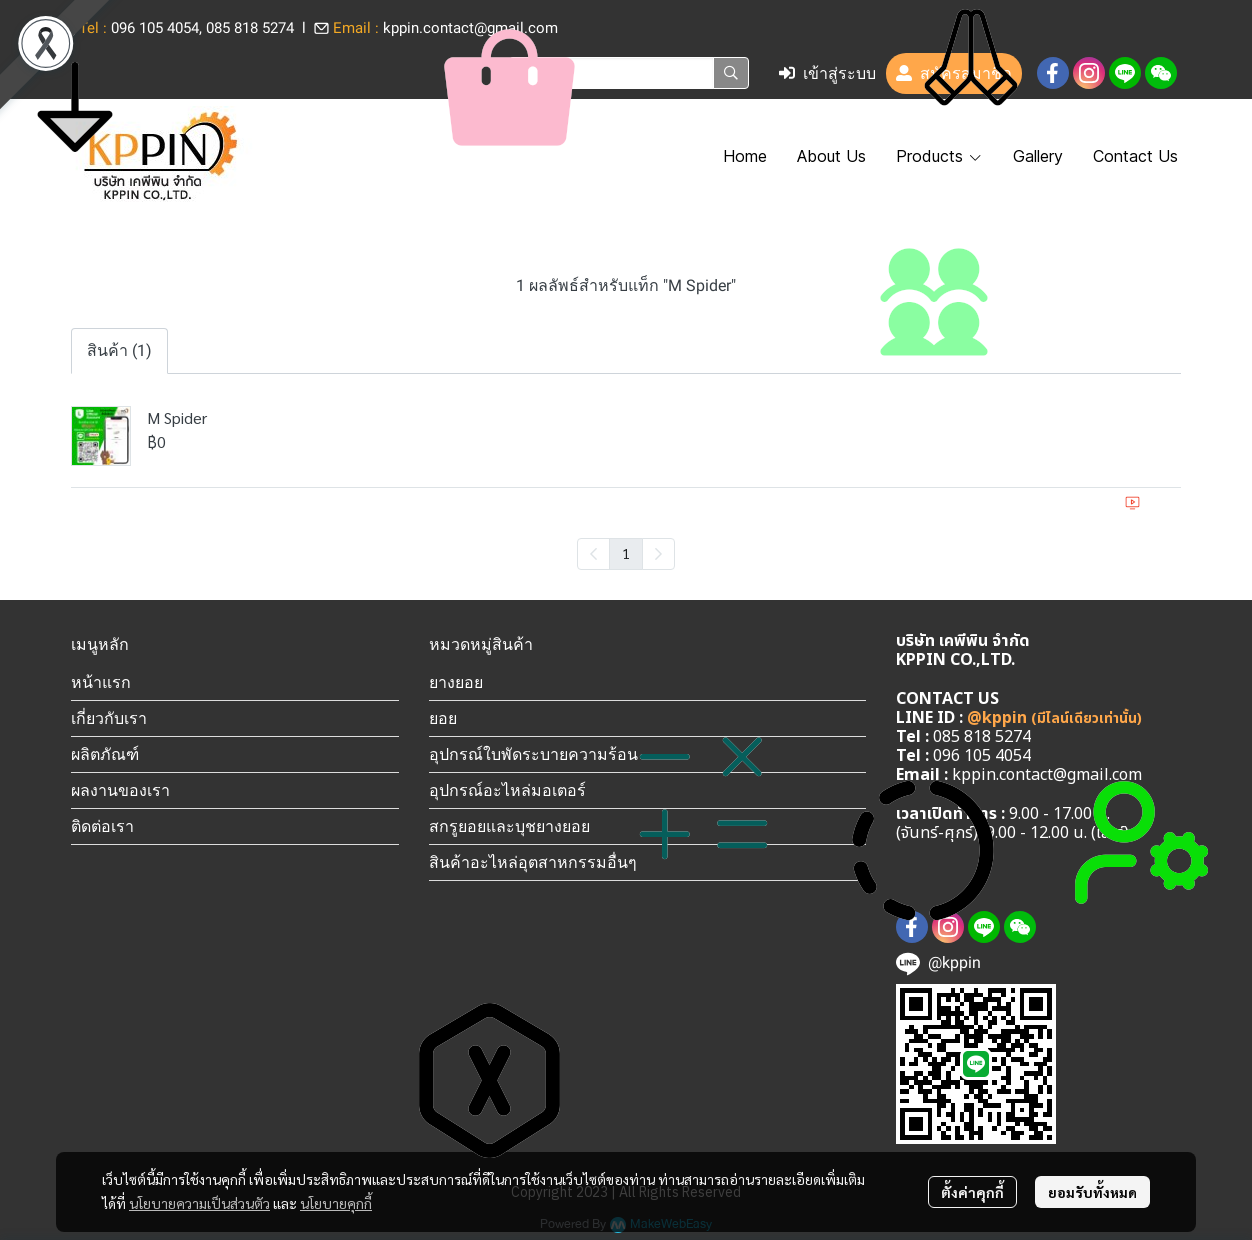 This screenshot has height=1240, width=1252. What do you see at coordinates (1132, 502) in the screenshot?
I see `play video on desktop monitor` at bounding box center [1132, 502].